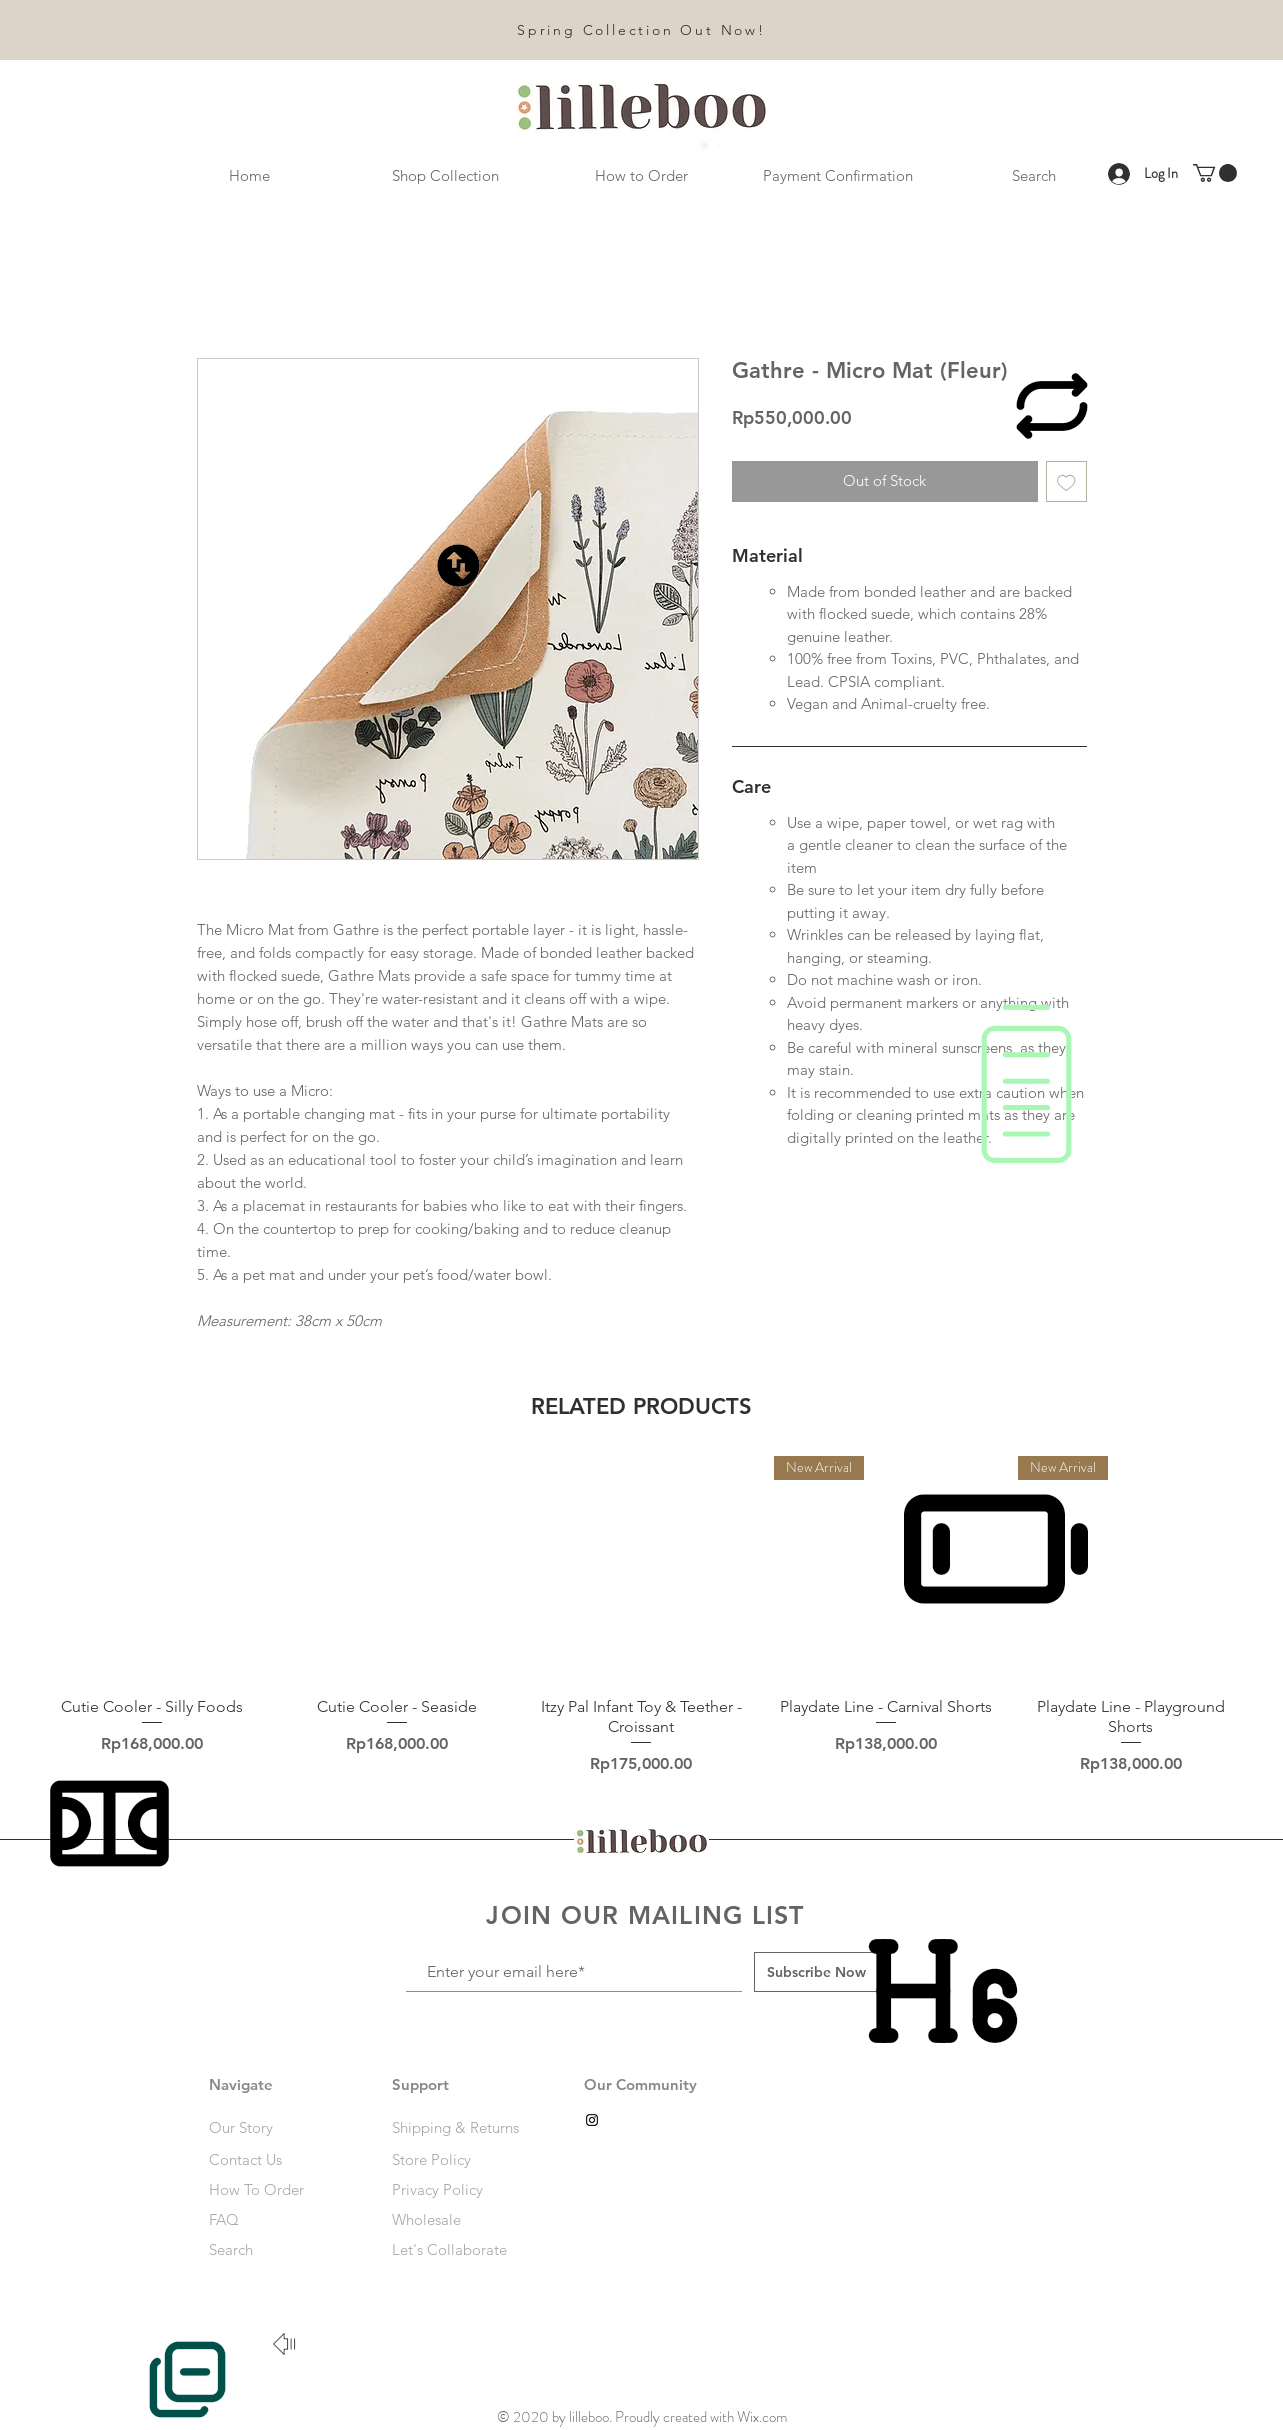 Image resolution: width=1283 pixels, height=2430 pixels. What do you see at coordinates (1052, 406) in the screenshot?
I see `enable repeat or loop playback` at bounding box center [1052, 406].